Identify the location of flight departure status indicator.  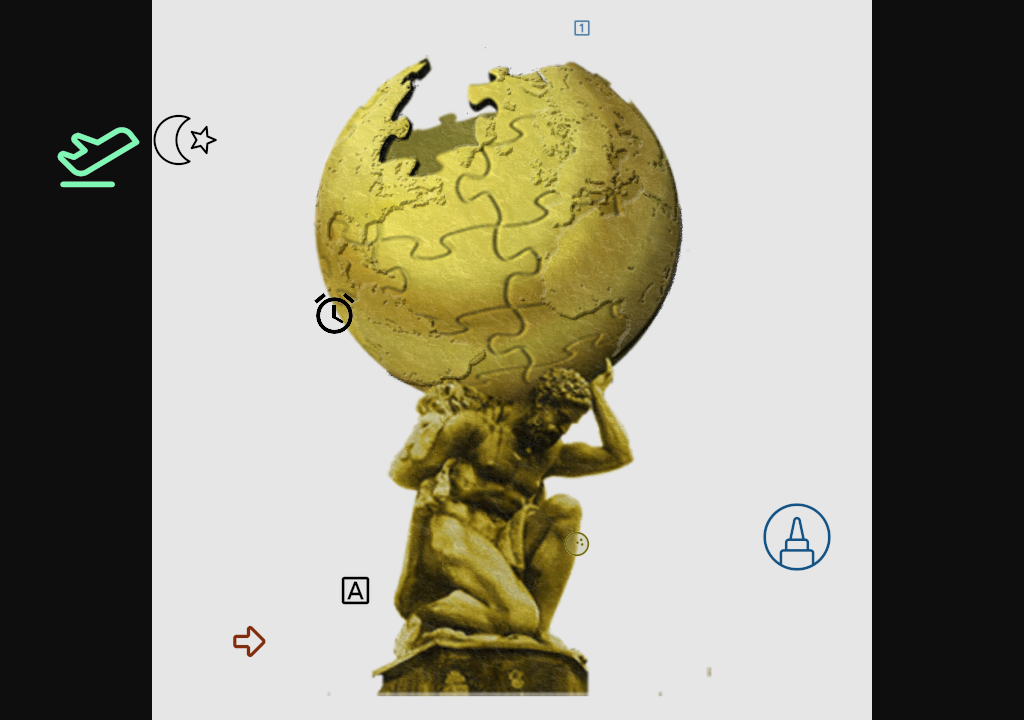
(98, 154).